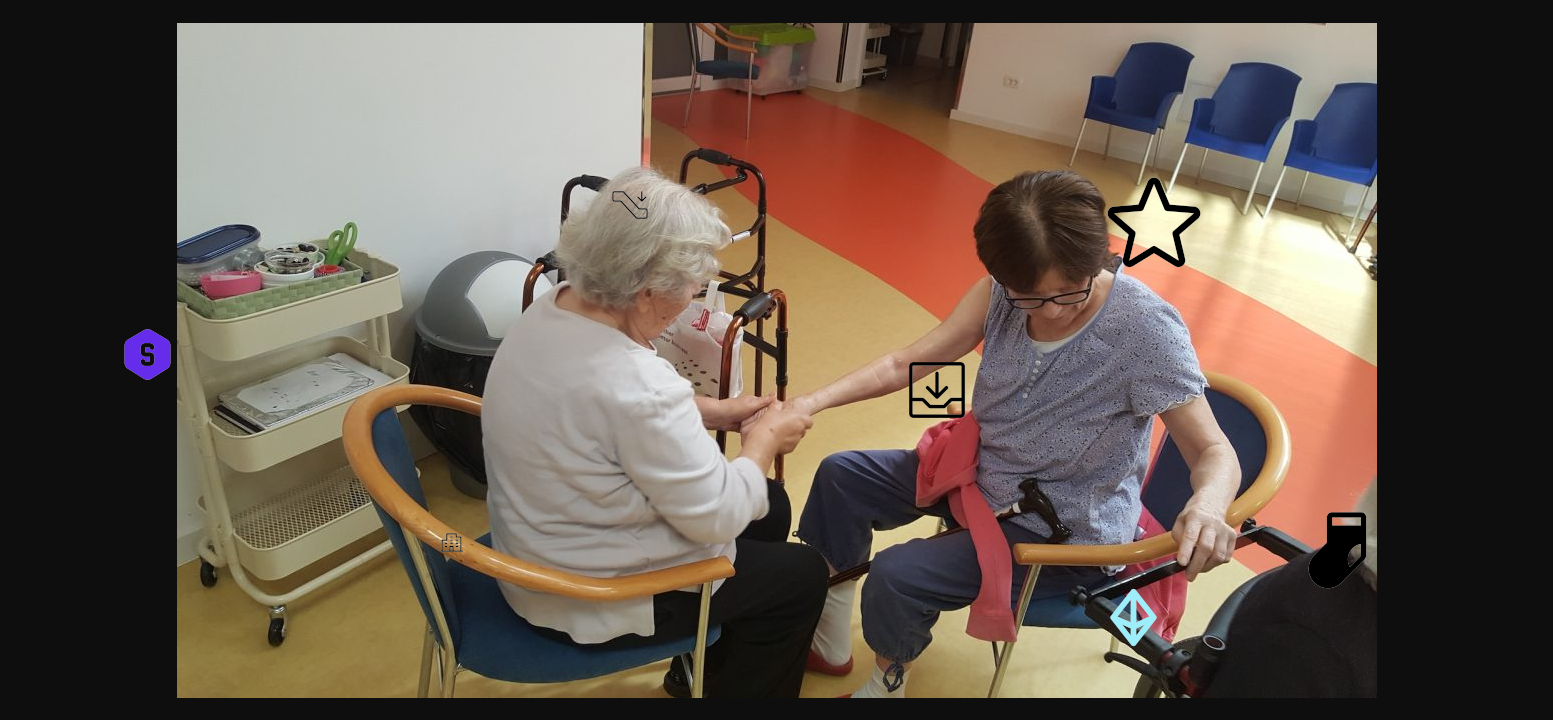 The width and height of the screenshot is (1553, 720). I want to click on indicates a service or feature starting with "S", so click(147, 354).